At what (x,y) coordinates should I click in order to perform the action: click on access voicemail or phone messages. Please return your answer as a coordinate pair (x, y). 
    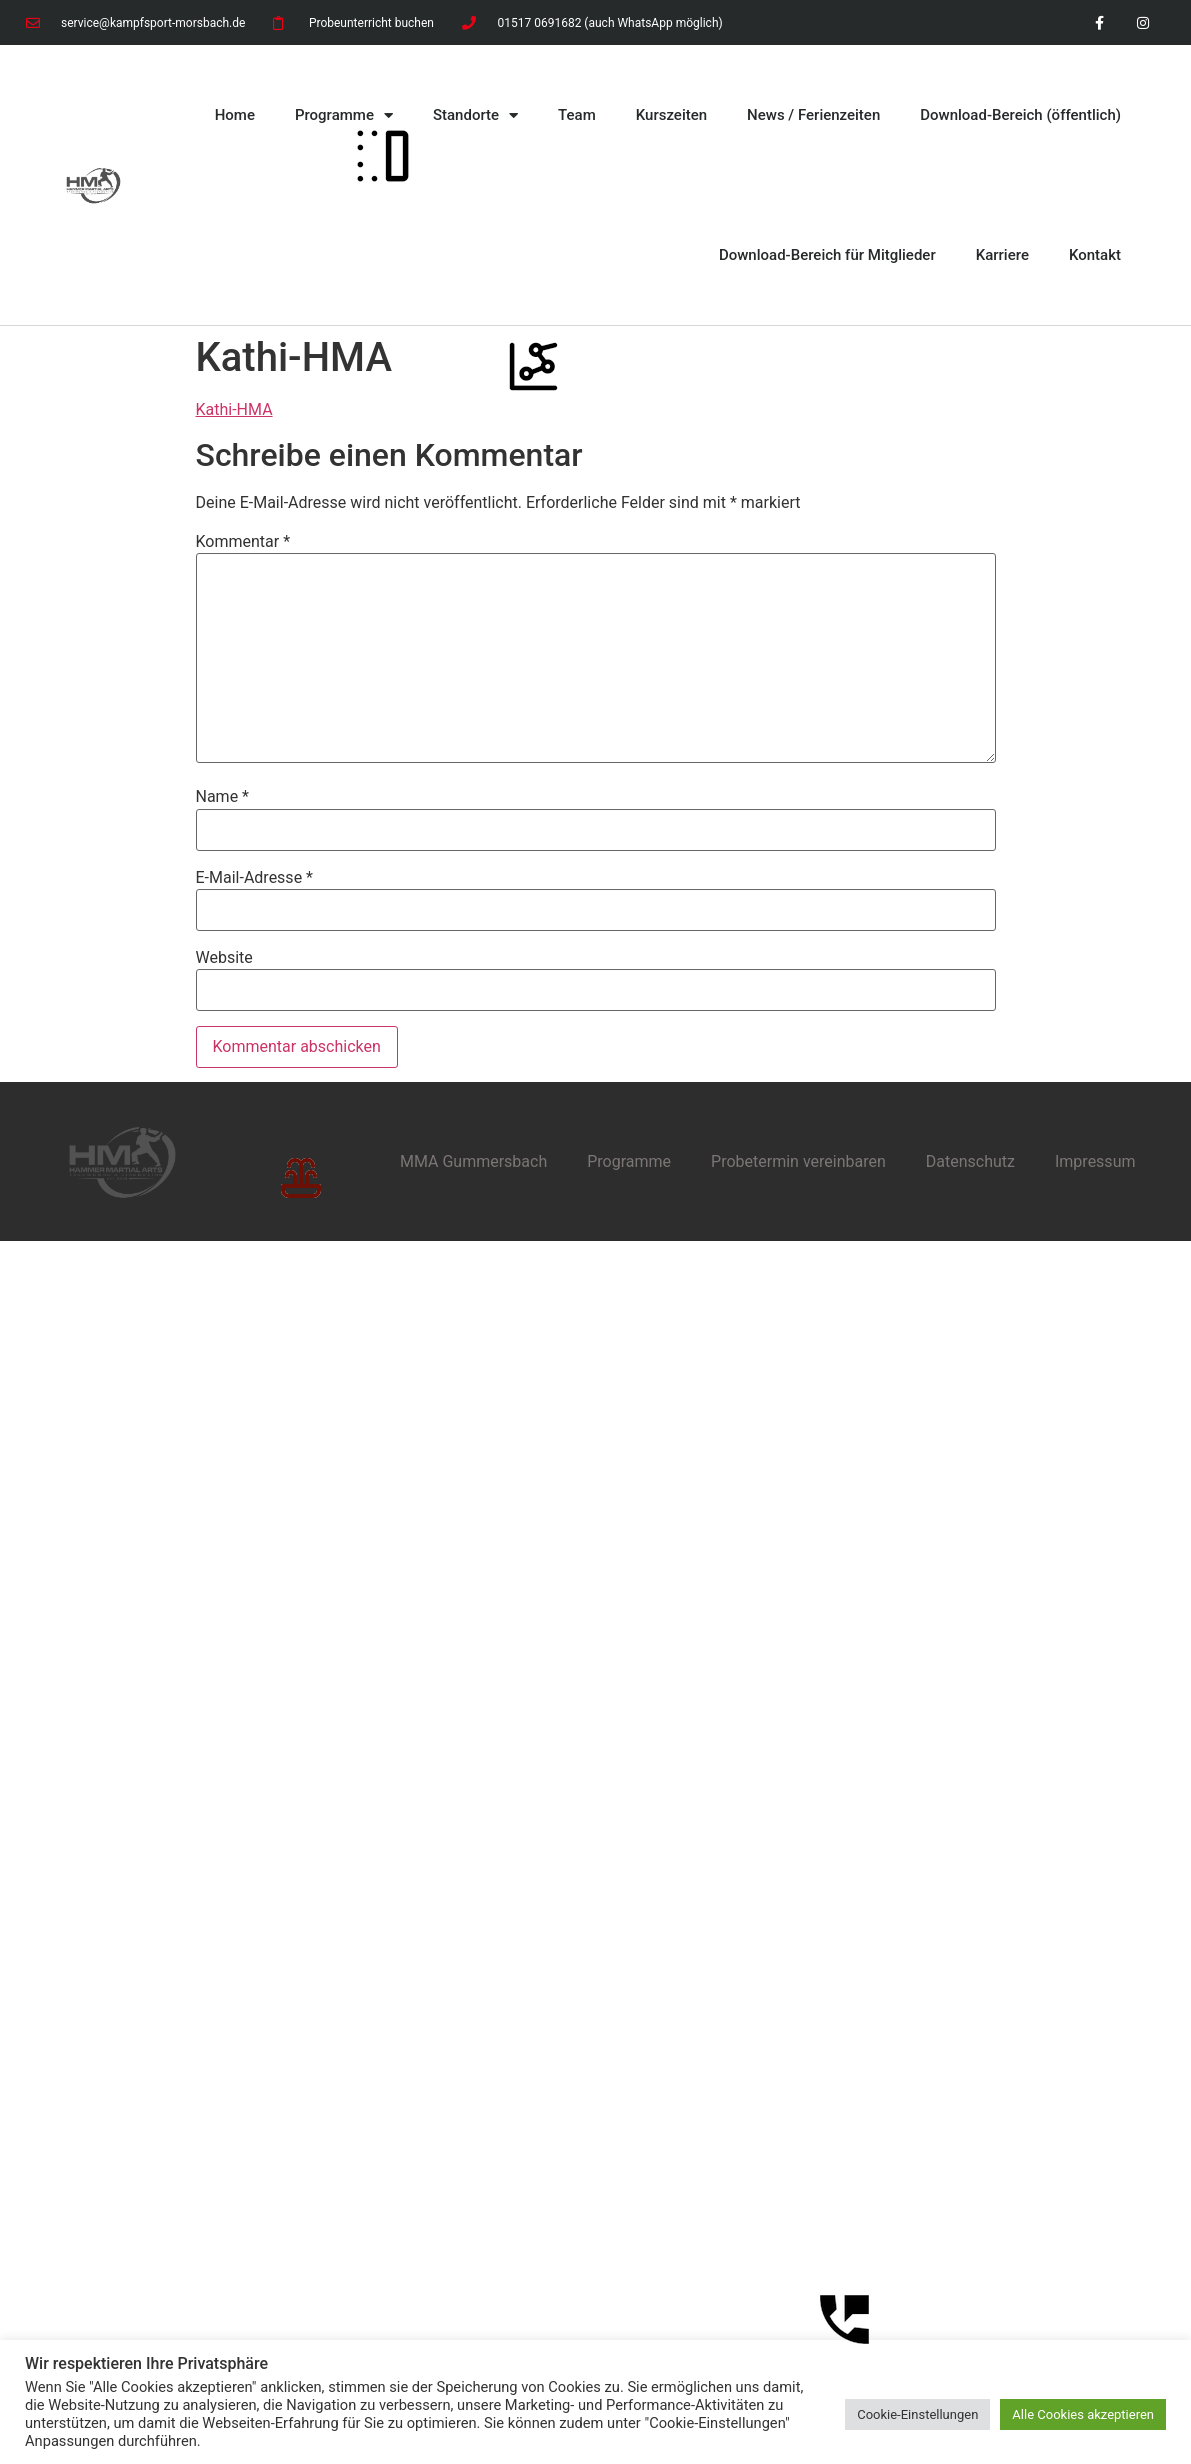
    Looking at the image, I should click on (844, 2319).